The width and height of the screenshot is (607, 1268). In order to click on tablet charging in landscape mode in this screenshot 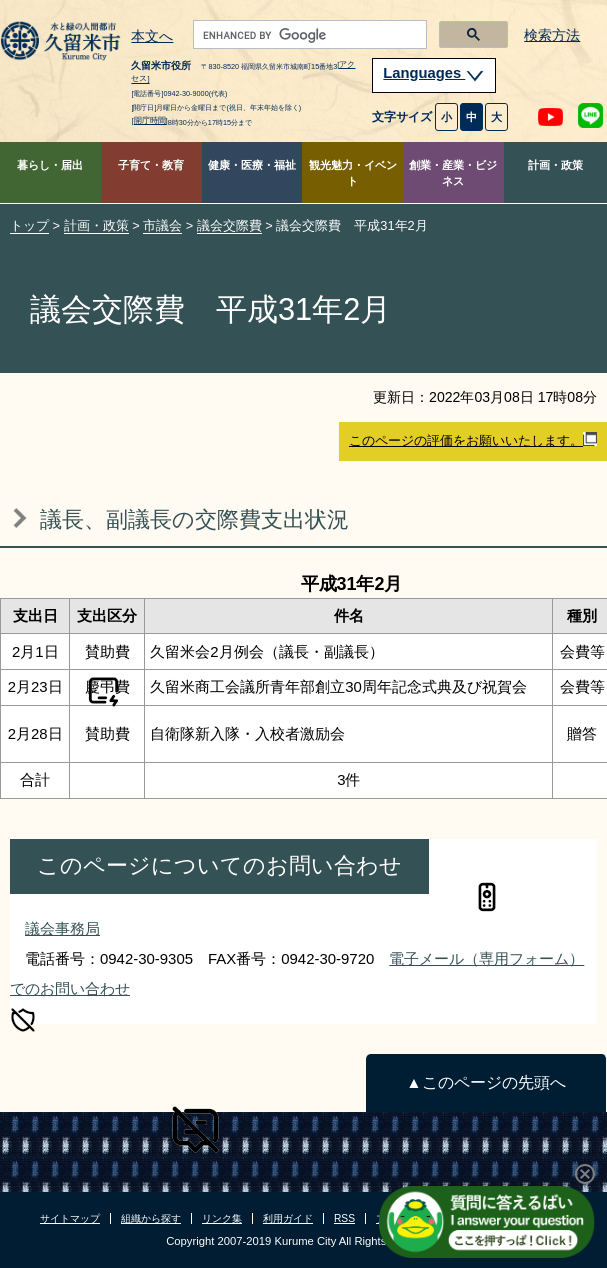, I will do `click(103, 690)`.